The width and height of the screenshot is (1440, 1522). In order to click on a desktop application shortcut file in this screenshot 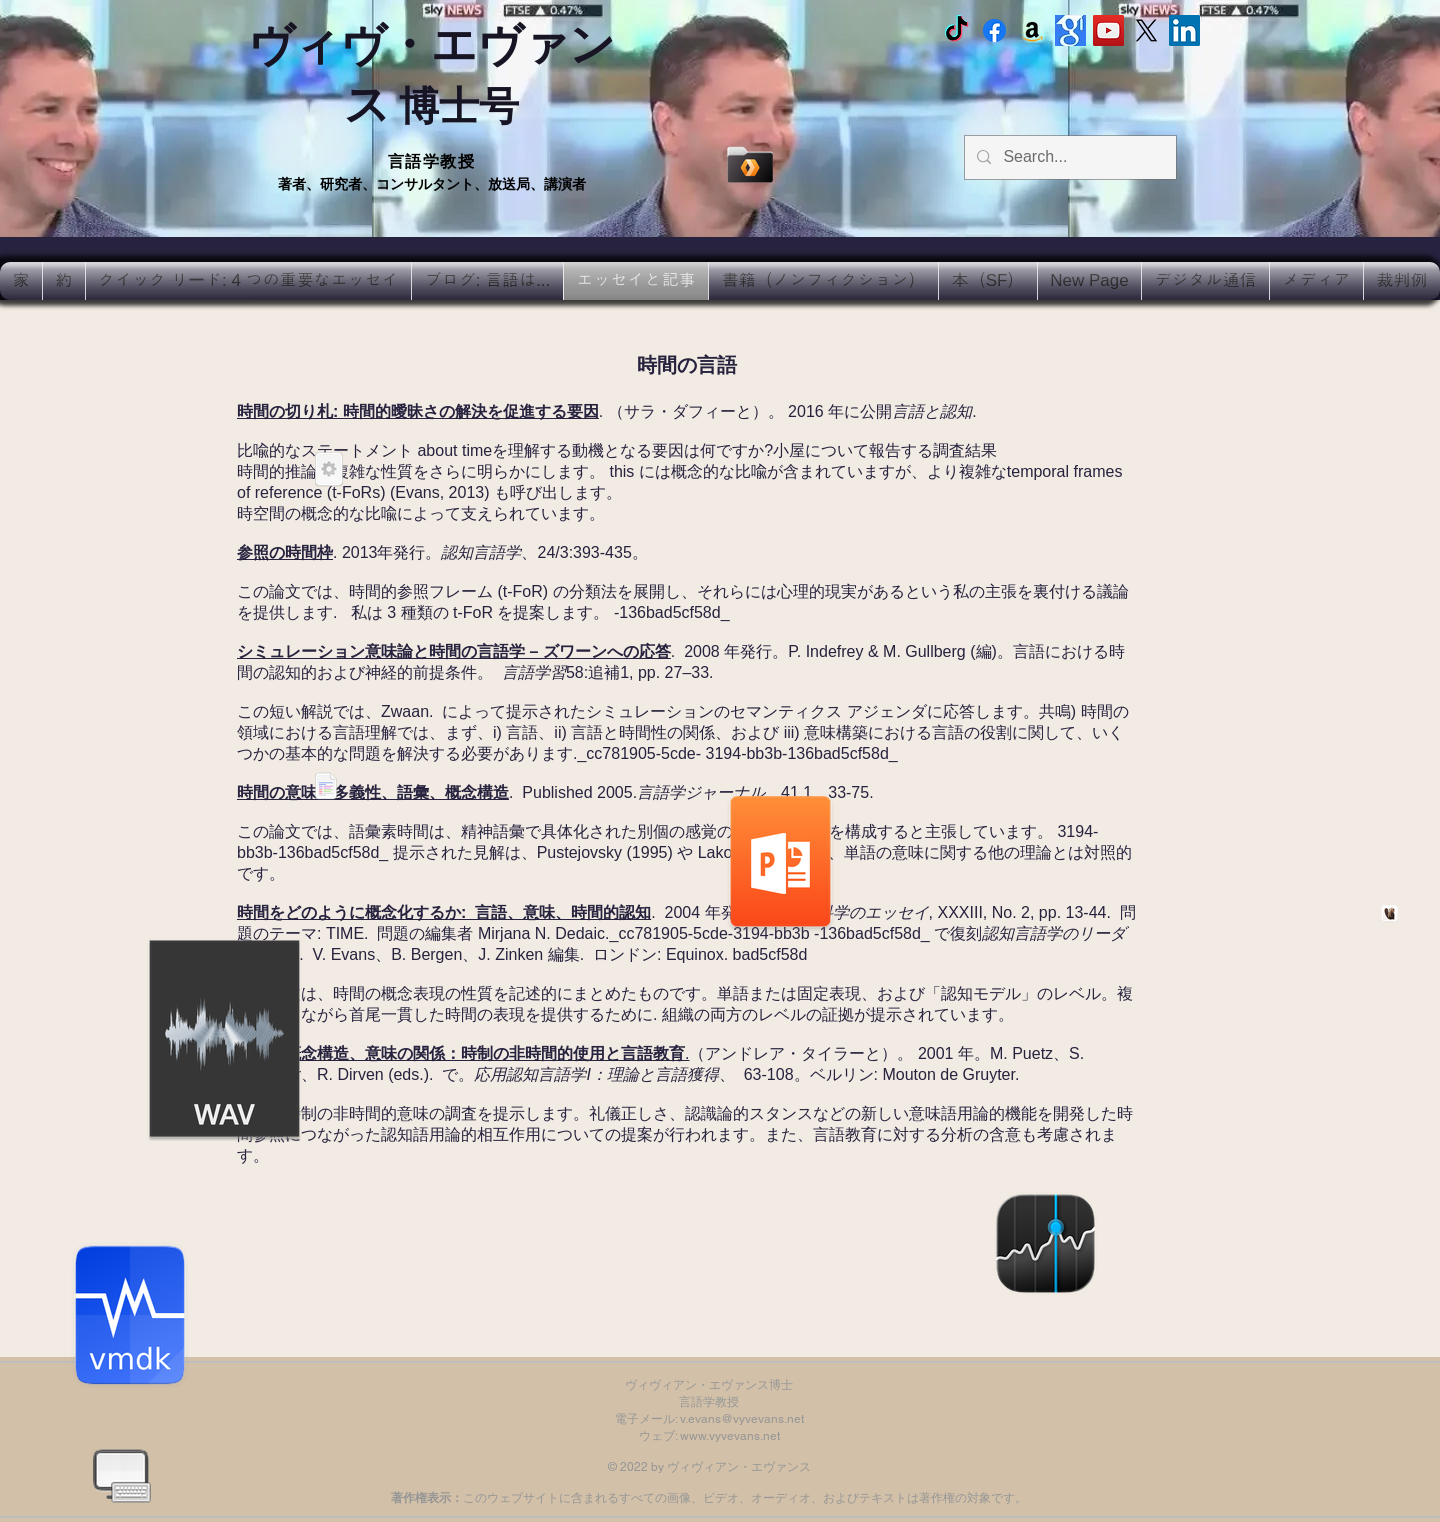, I will do `click(329, 469)`.